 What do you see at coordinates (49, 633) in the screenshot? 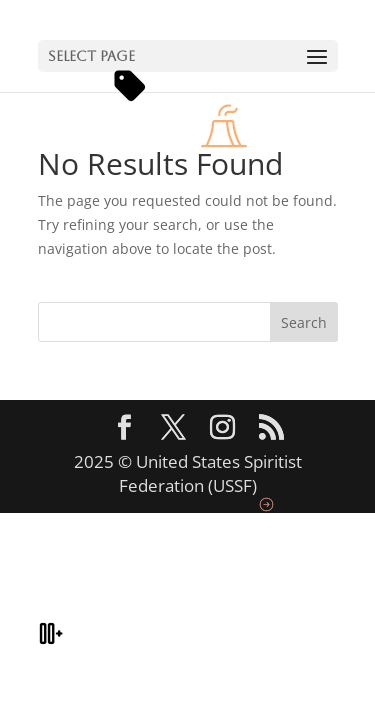
I see `add a new column to the right` at bounding box center [49, 633].